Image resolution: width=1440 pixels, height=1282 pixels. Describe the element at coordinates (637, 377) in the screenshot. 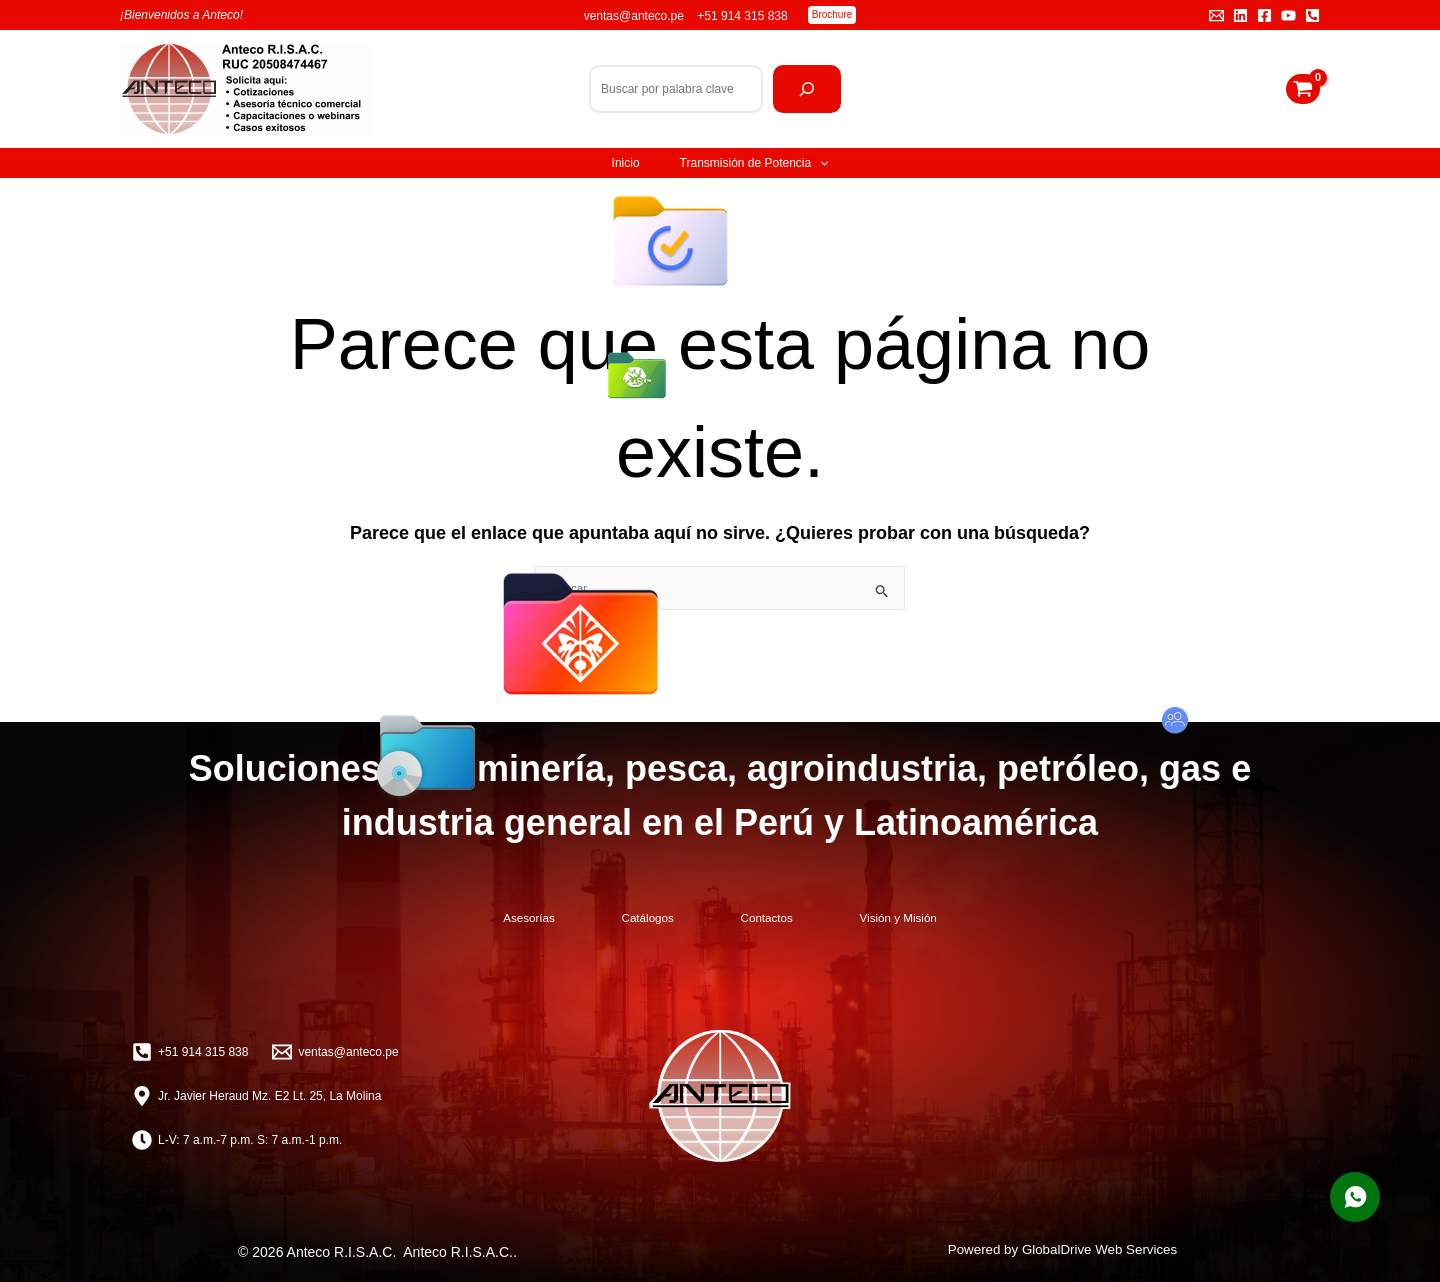

I see `open GameJolt game files folder` at that location.